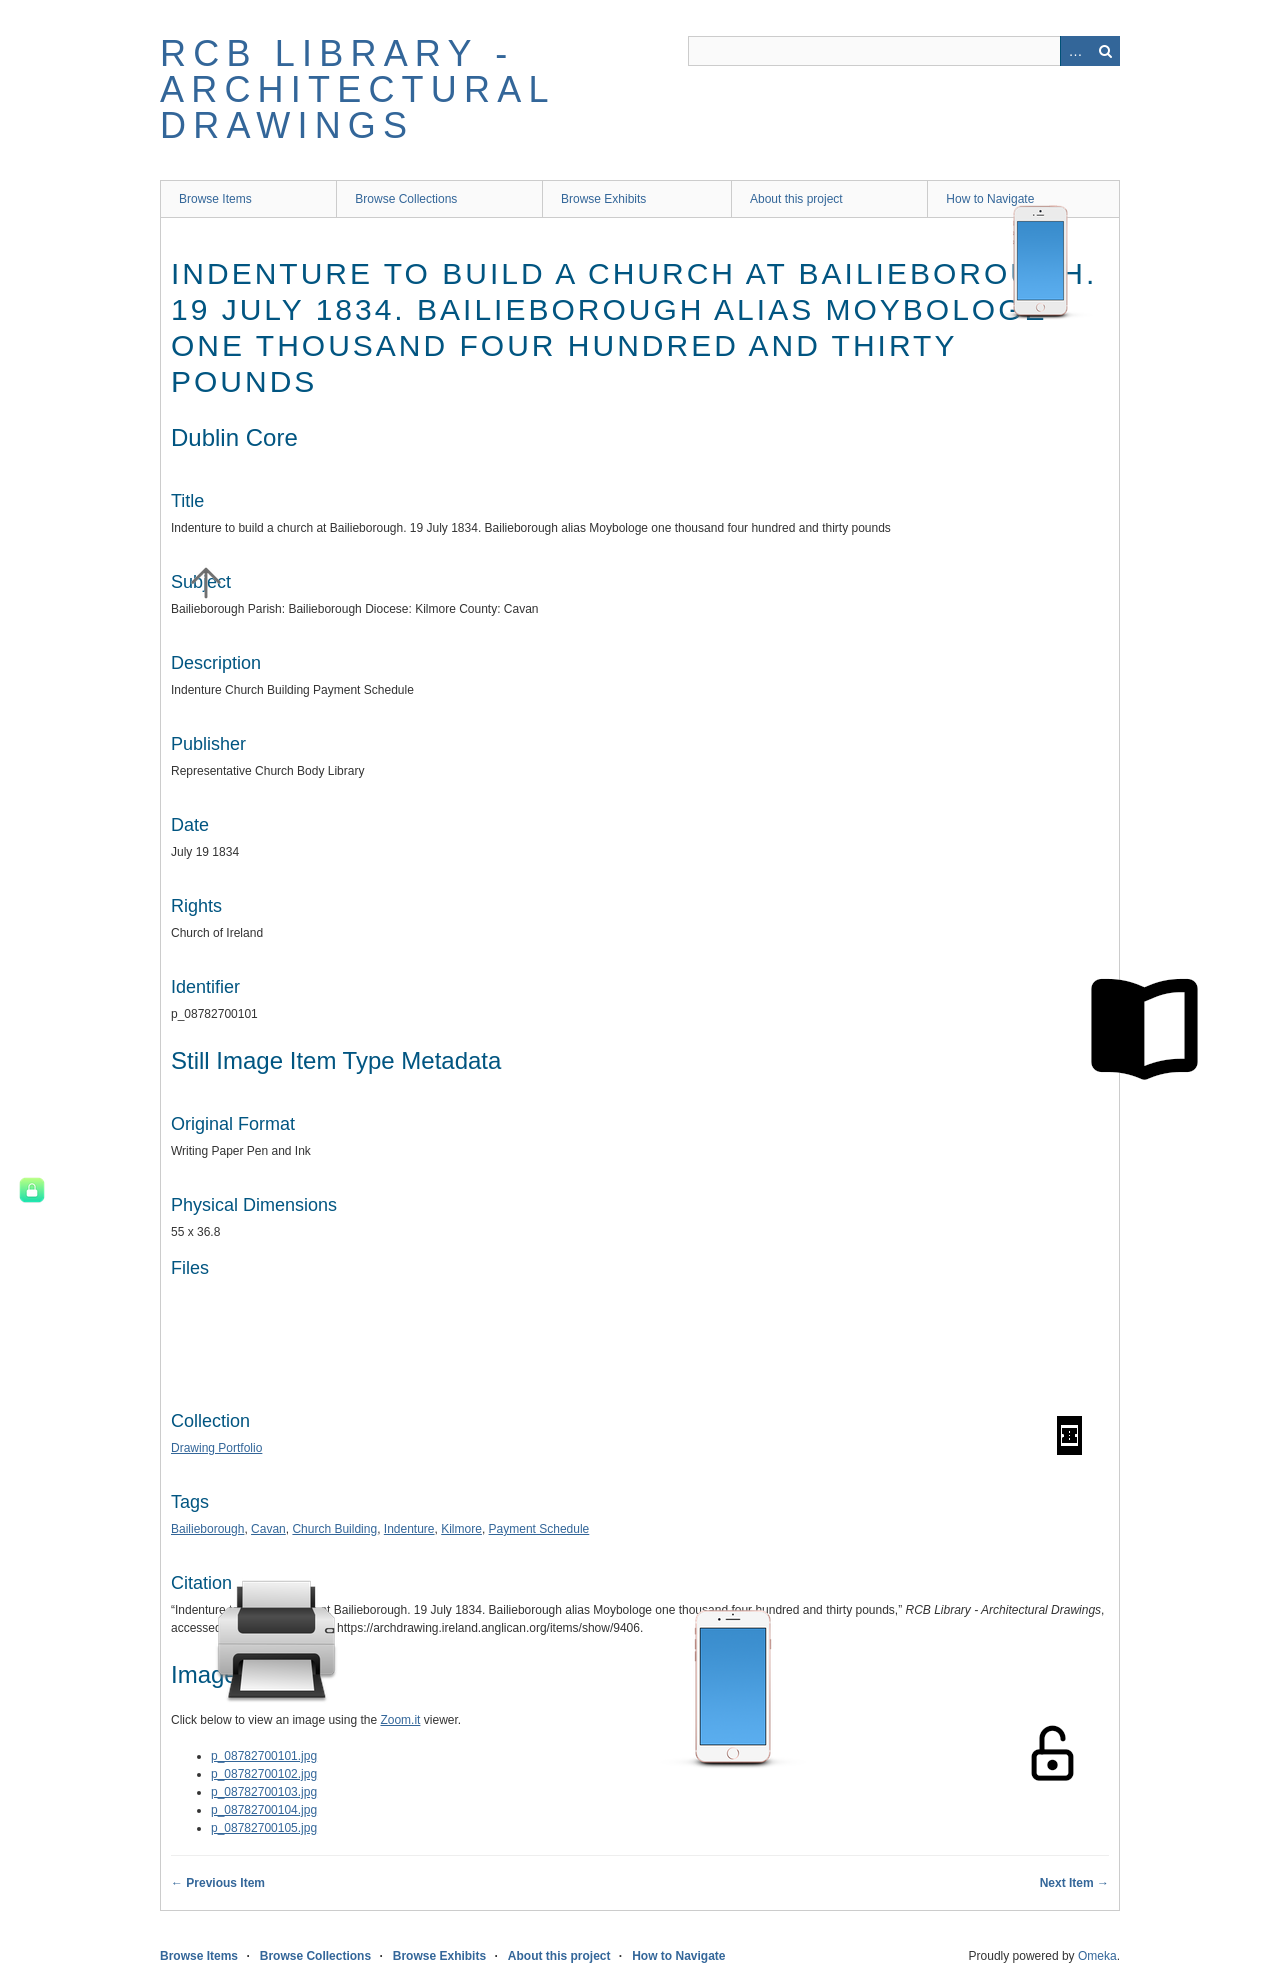 The height and width of the screenshot is (1983, 1280). Describe the element at coordinates (733, 1689) in the screenshot. I see `indicates a connected iPhone device` at that location.